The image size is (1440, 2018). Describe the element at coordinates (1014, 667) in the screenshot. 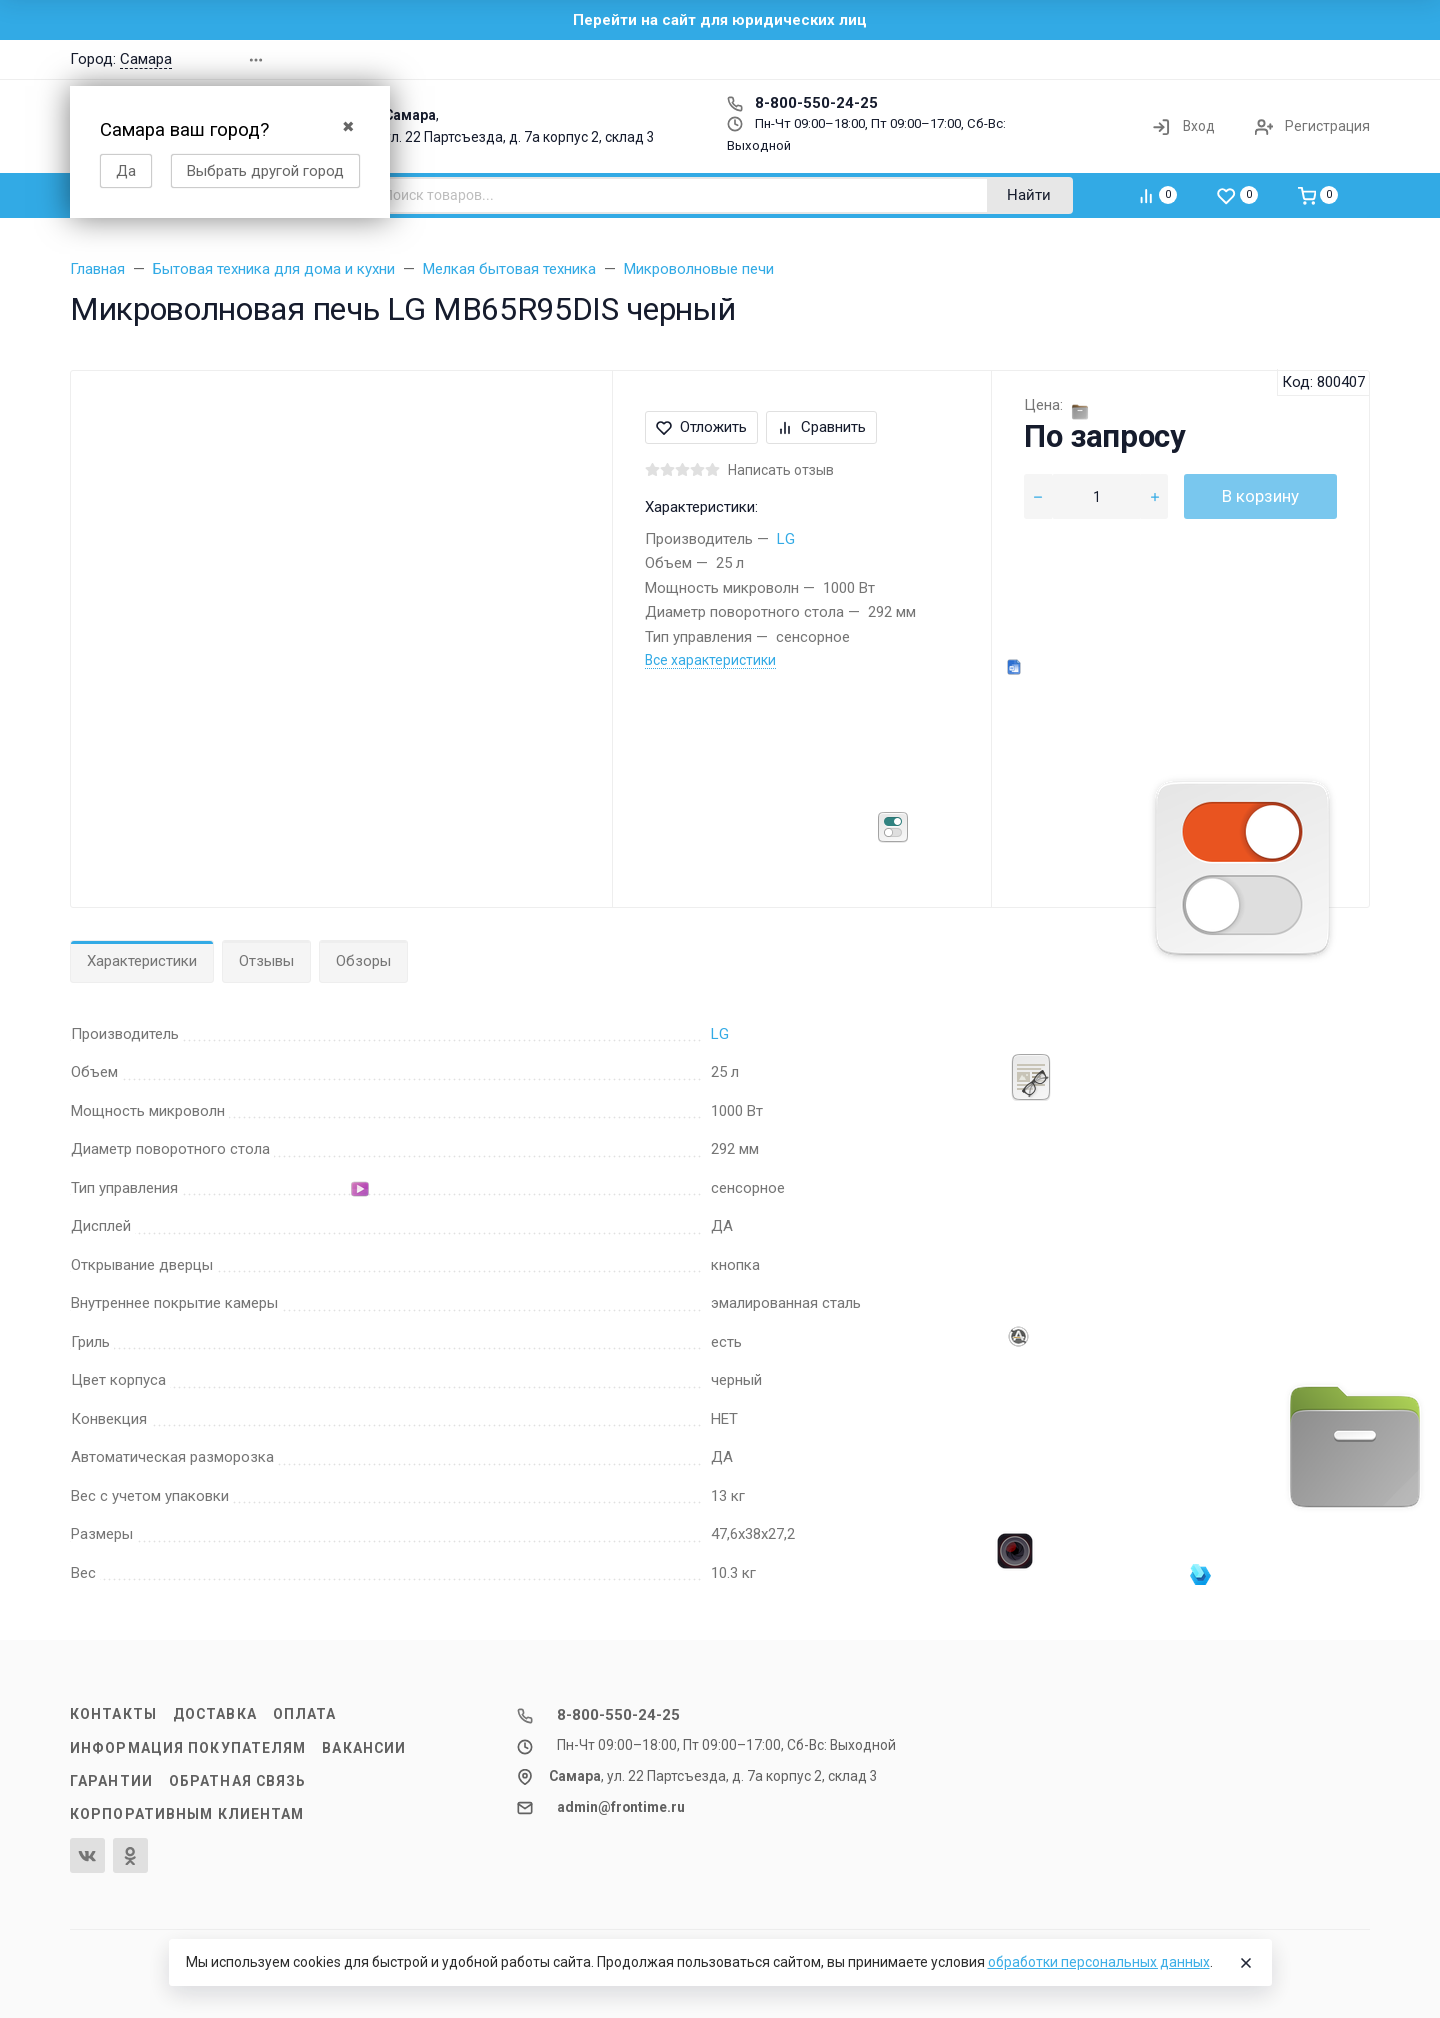

I see `open a microsoft word document` at that location.